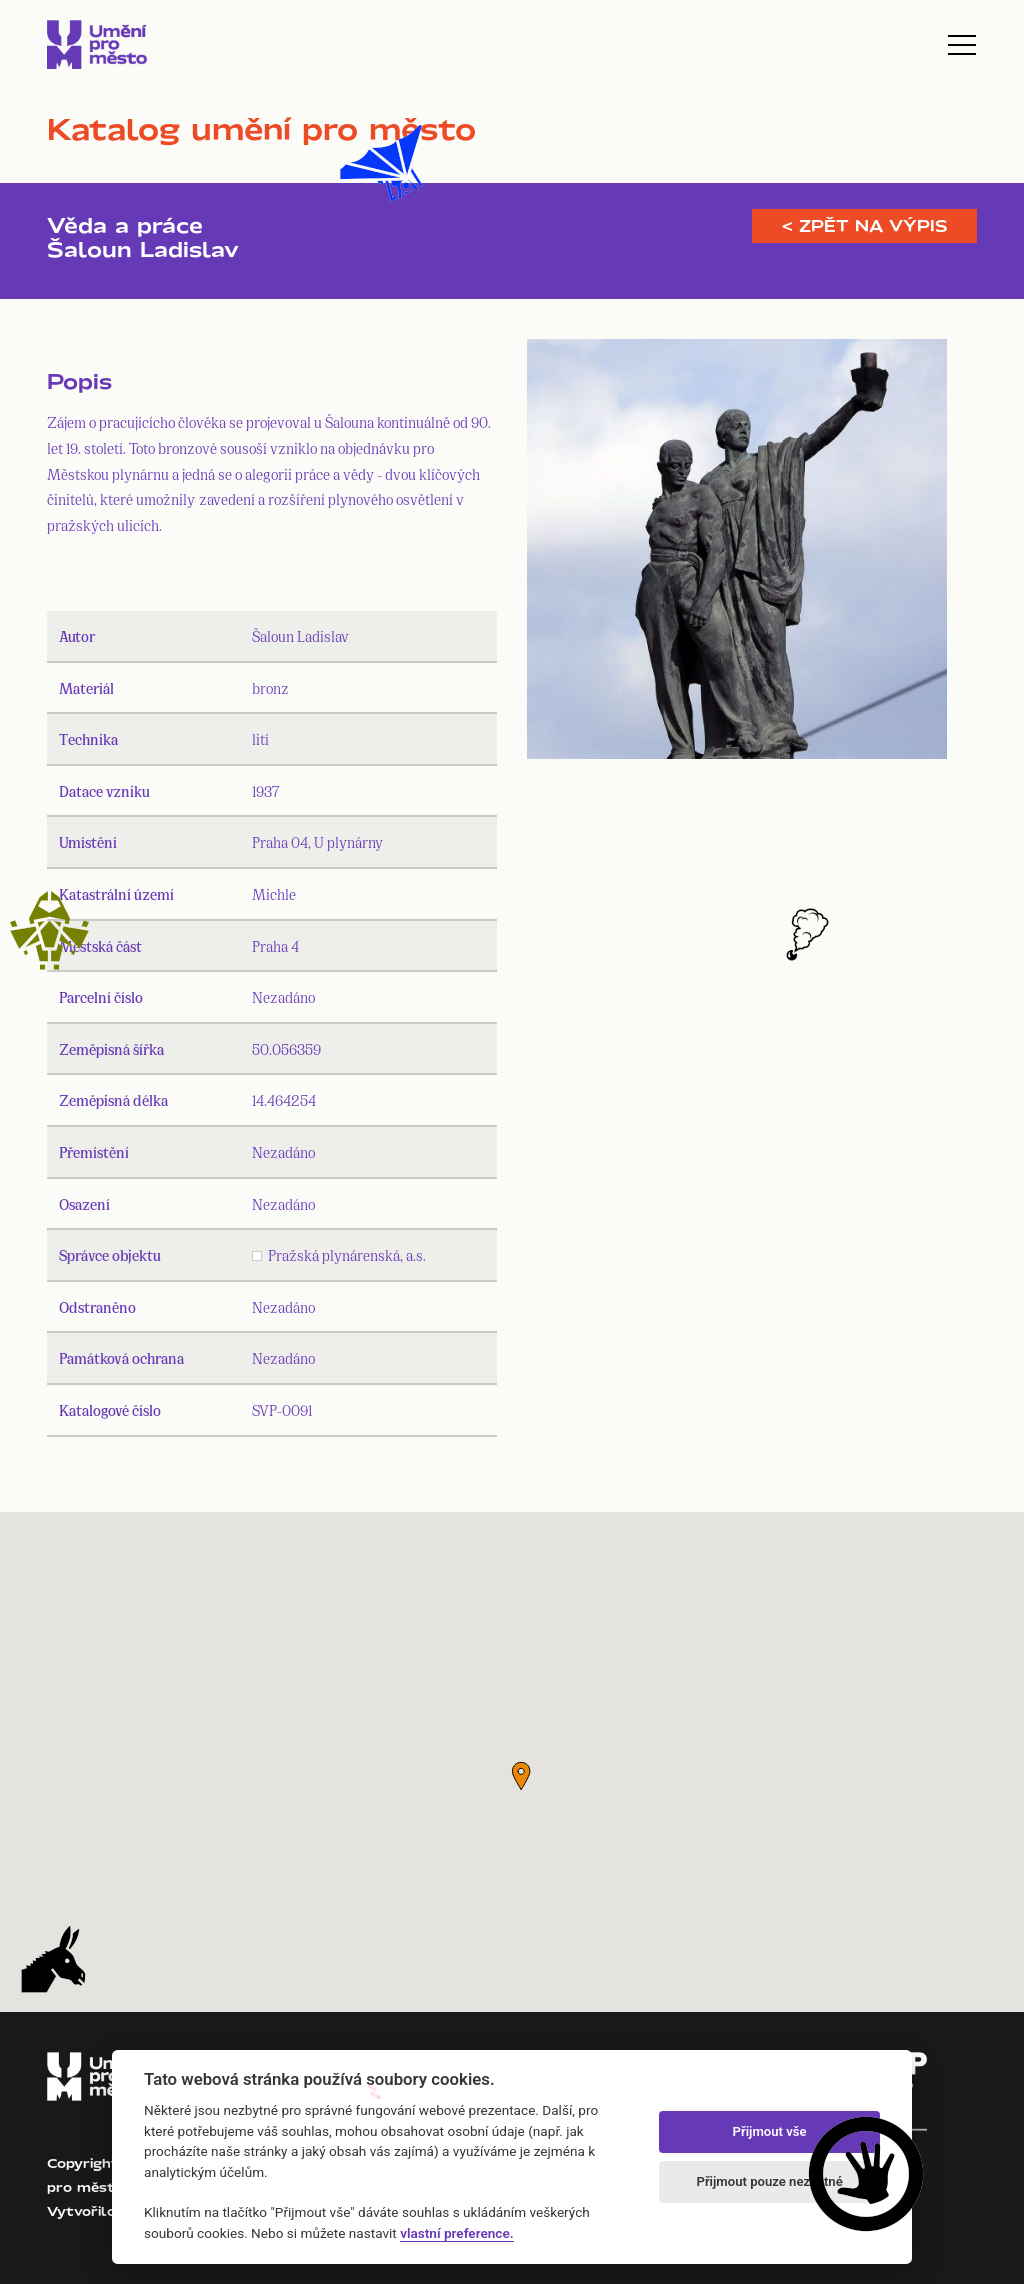  Describe the element at coordinates (55, 1959) in the screenshot. I see `represents a donkey character or unit in a game` at that location.